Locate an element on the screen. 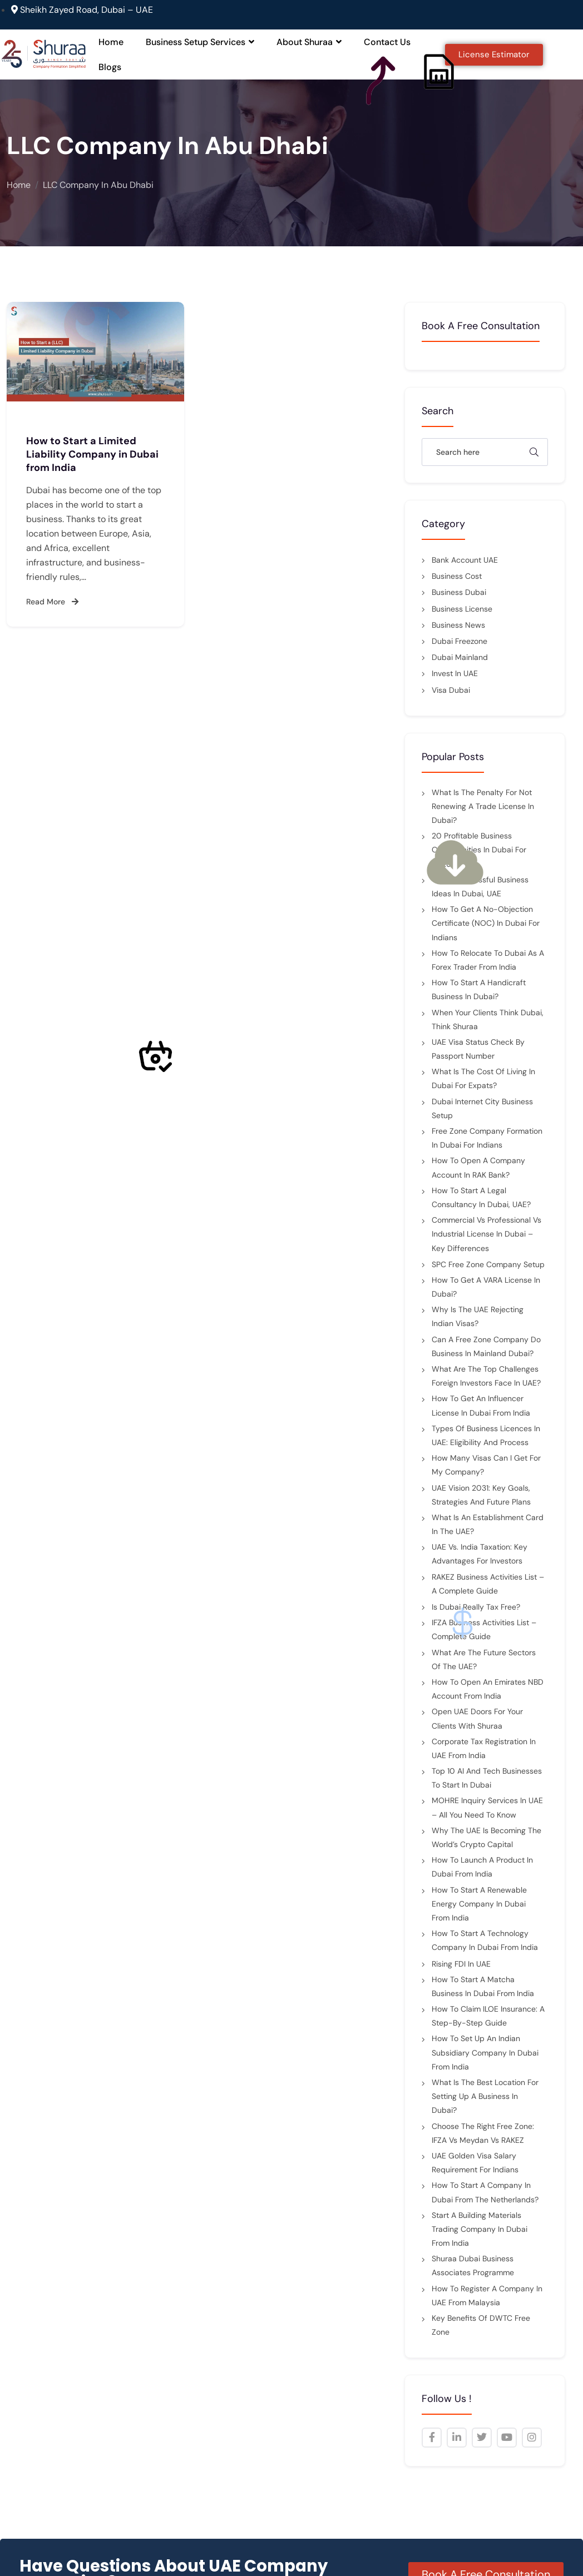 The image size is (583, 2576). download from cloud storage is located at coordinates (455, 862).